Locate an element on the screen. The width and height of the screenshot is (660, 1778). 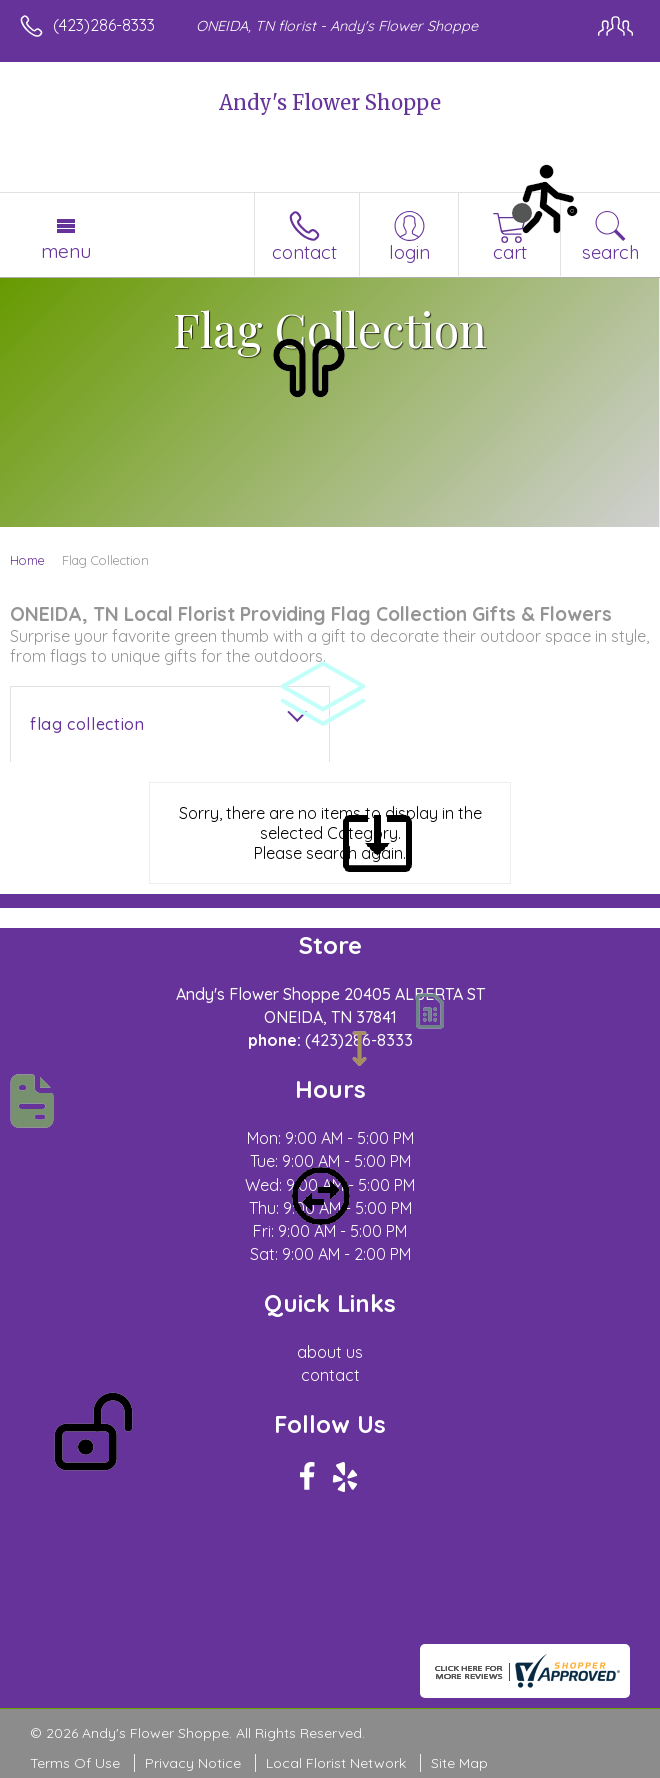
download to bottom or end of list is located at coordinates (359, 1048).